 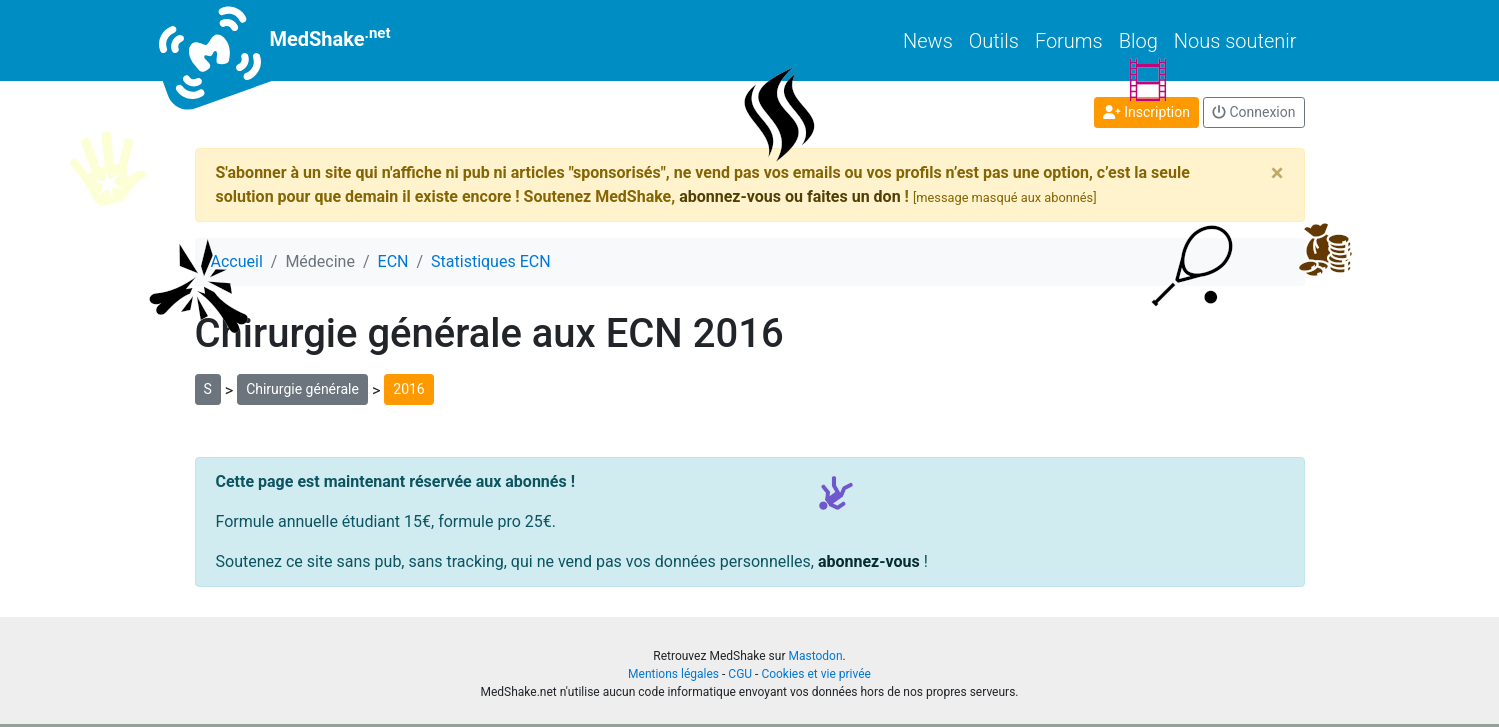 What do you see at coordinates (1325, 249) in the screenshot?
I see `view your in-game currency balance` at bounding box center [1325, 249].